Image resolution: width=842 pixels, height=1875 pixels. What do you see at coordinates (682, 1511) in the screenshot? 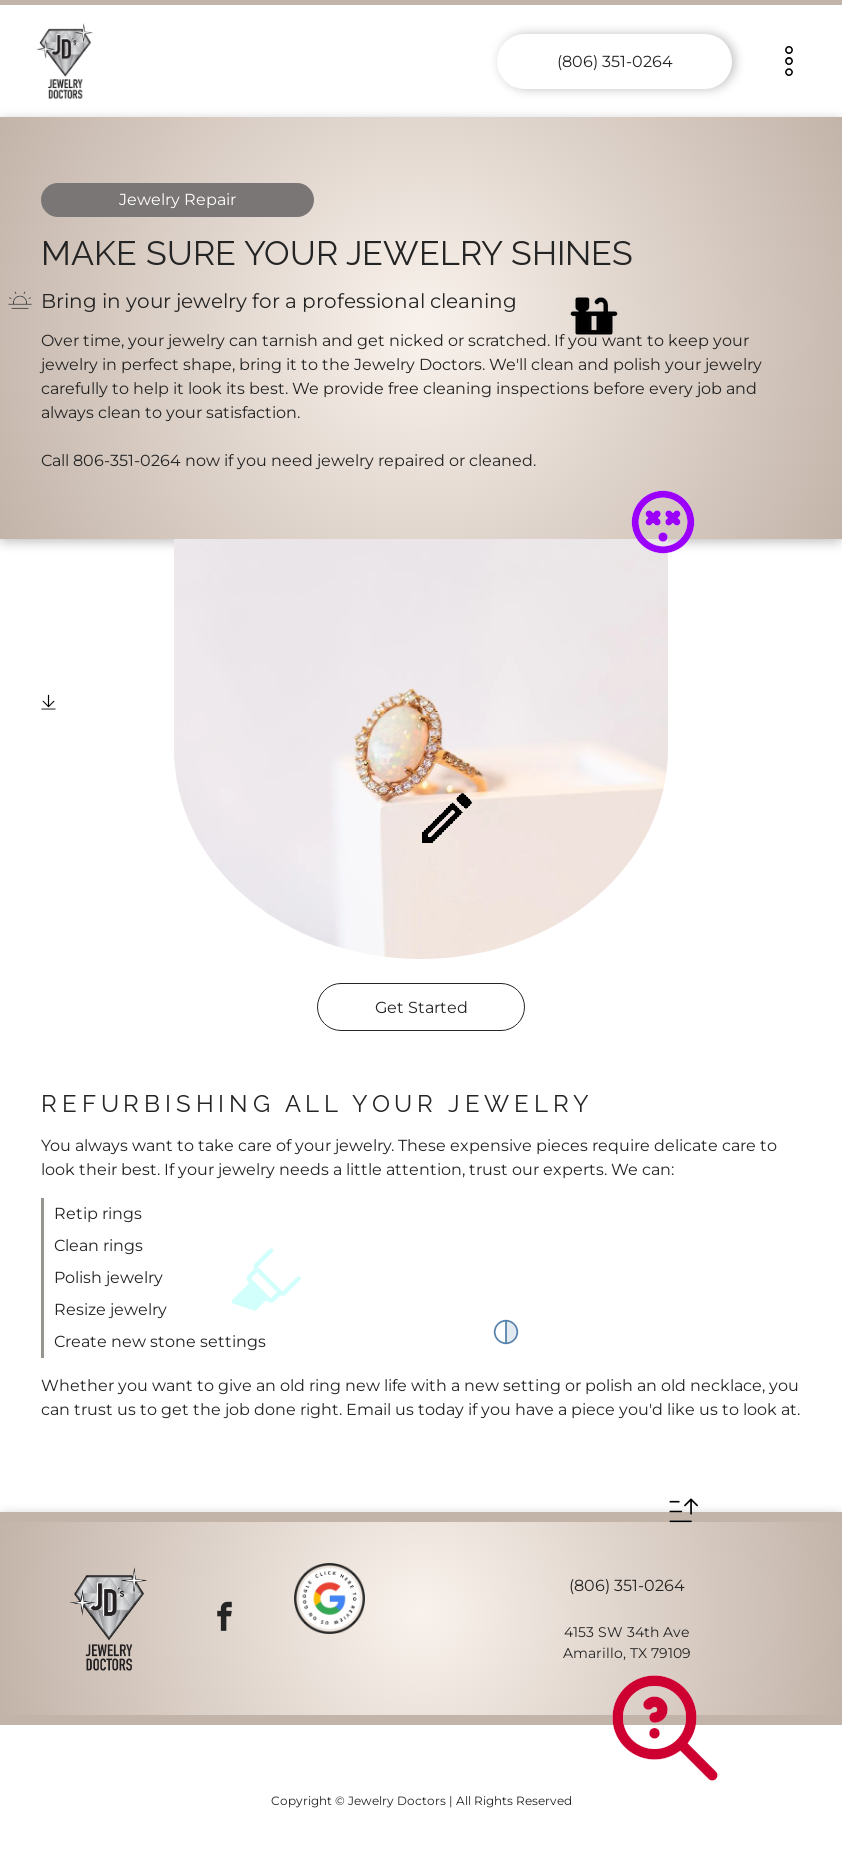
I see `sort items in descending order` at bounding box center [682, 1511].